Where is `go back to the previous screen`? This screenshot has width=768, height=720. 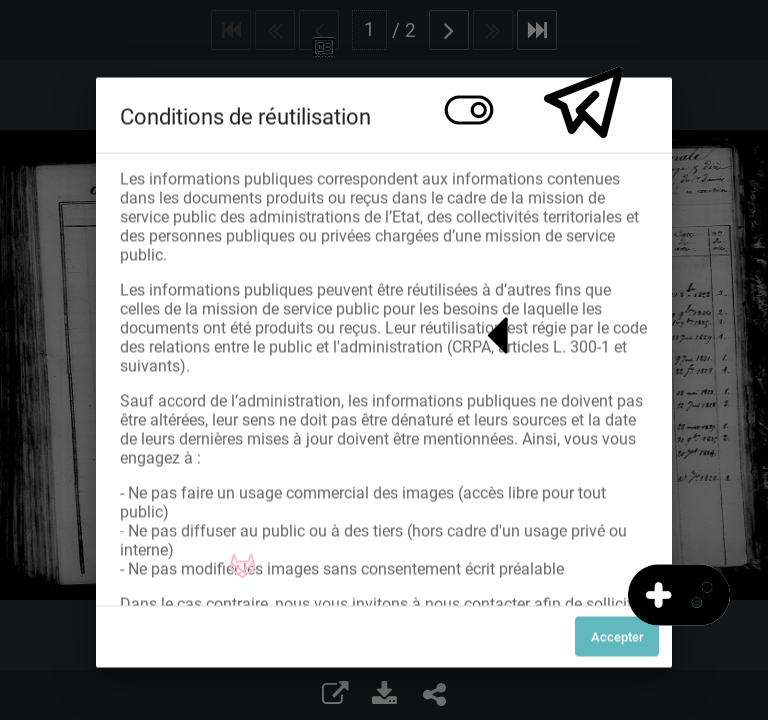
go back to the previous screen is located at coordinates (499, 335).